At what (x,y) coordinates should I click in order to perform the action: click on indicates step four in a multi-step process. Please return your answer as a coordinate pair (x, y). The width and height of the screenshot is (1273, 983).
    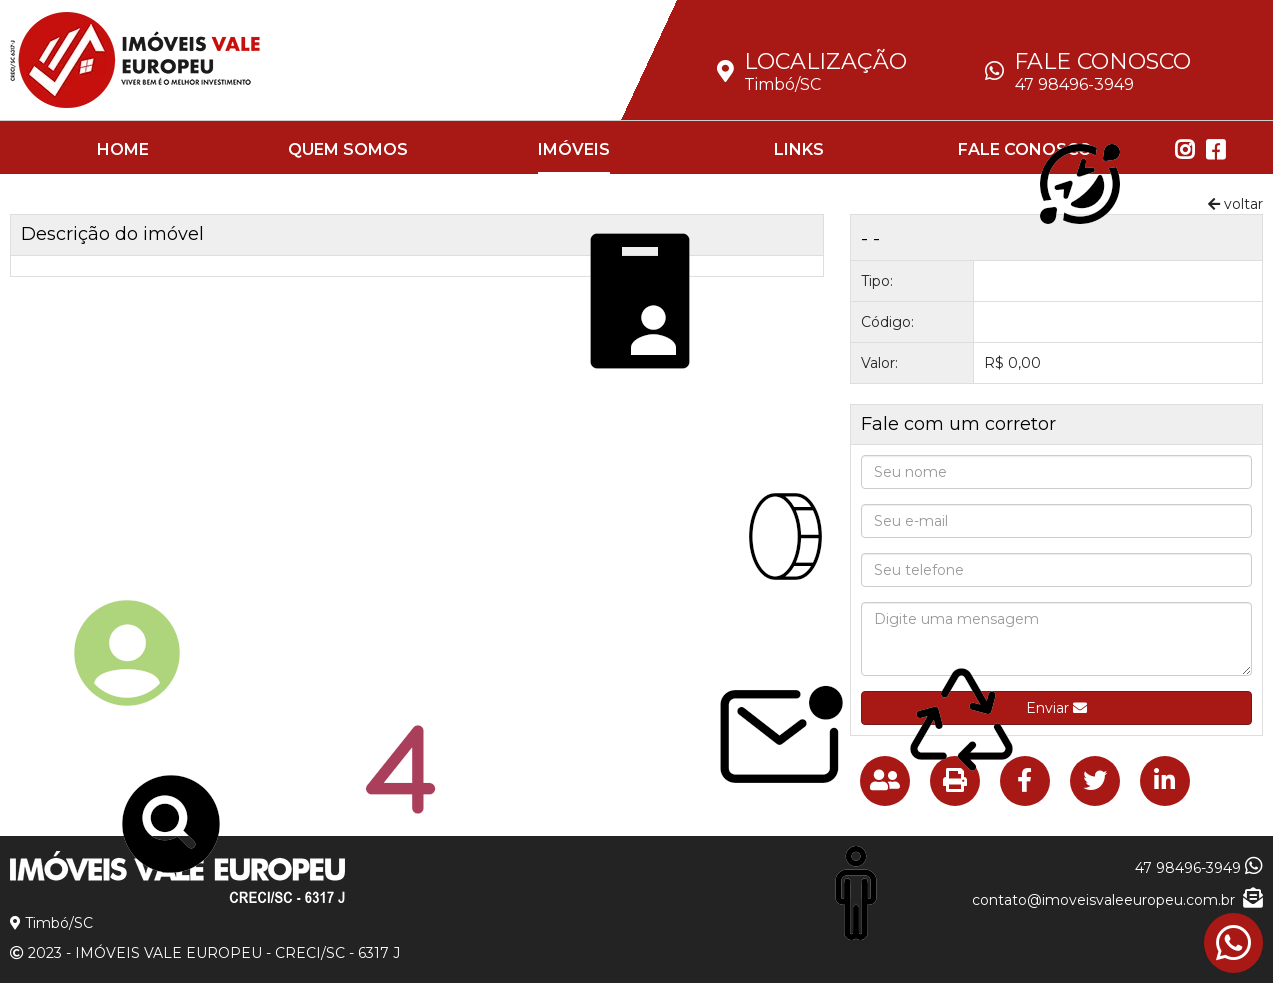
    Looking at the image, I should click on (402, 769).